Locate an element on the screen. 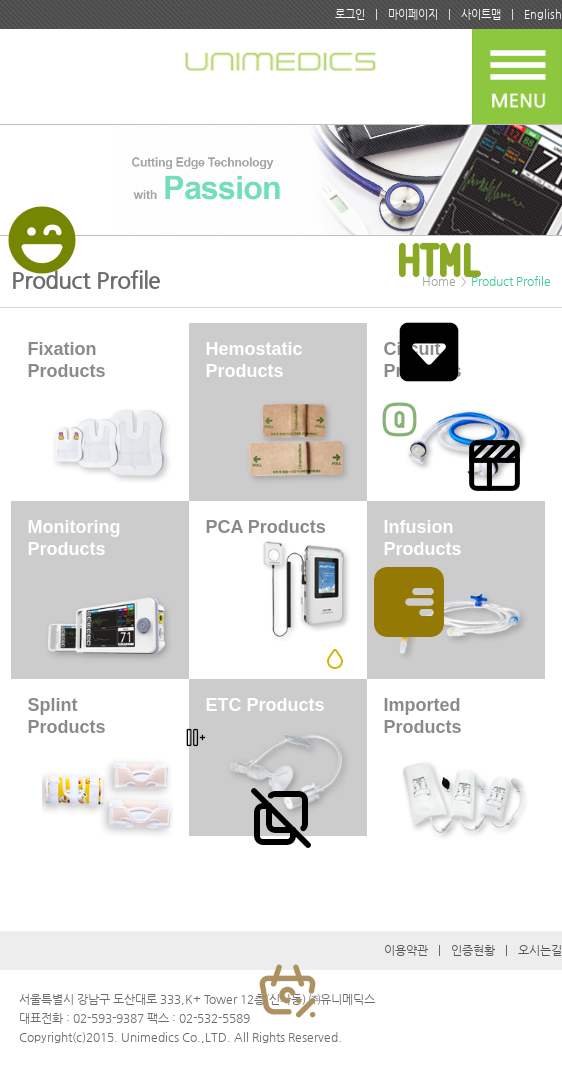 This screenshot has height=1068, width=562. add a new column to the right is located at coordinates (194, 737).